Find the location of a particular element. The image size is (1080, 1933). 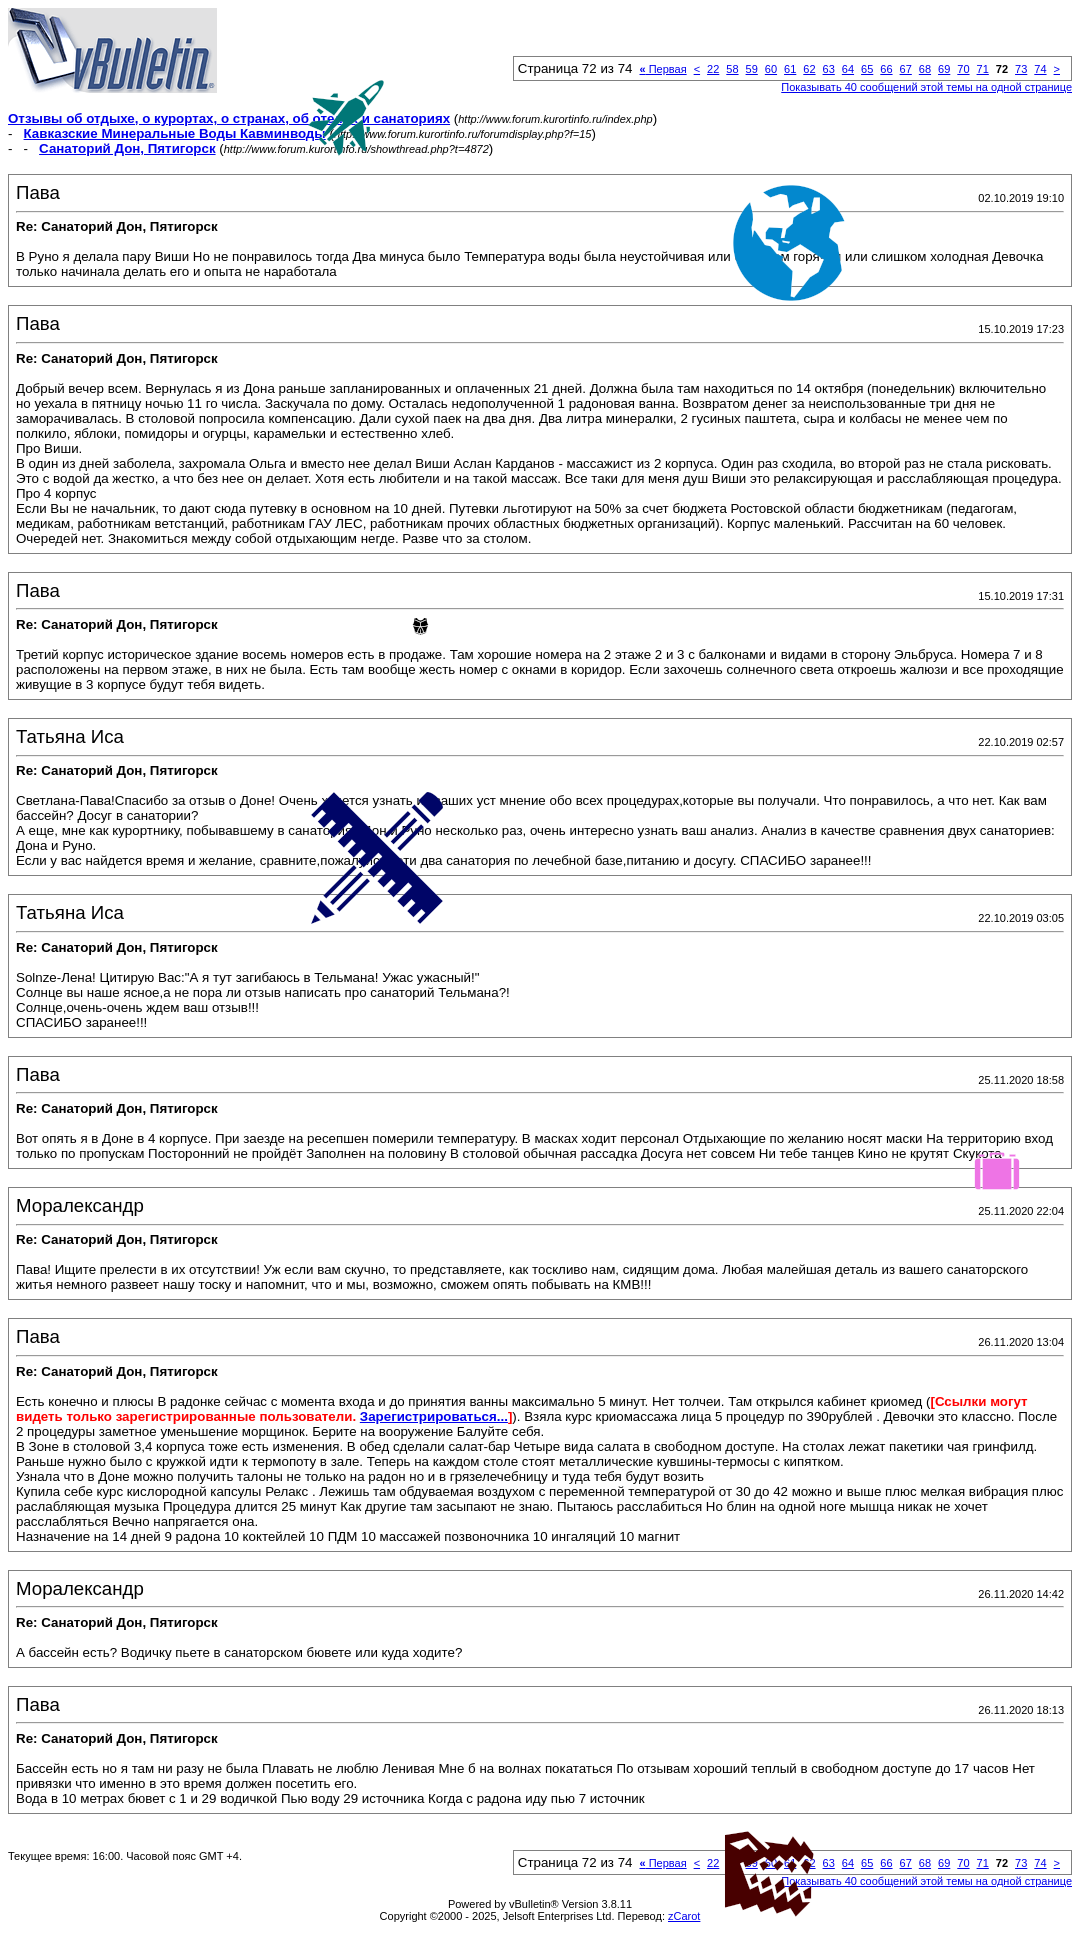

equip chest armor to your character is located at coordinates (420, 626).